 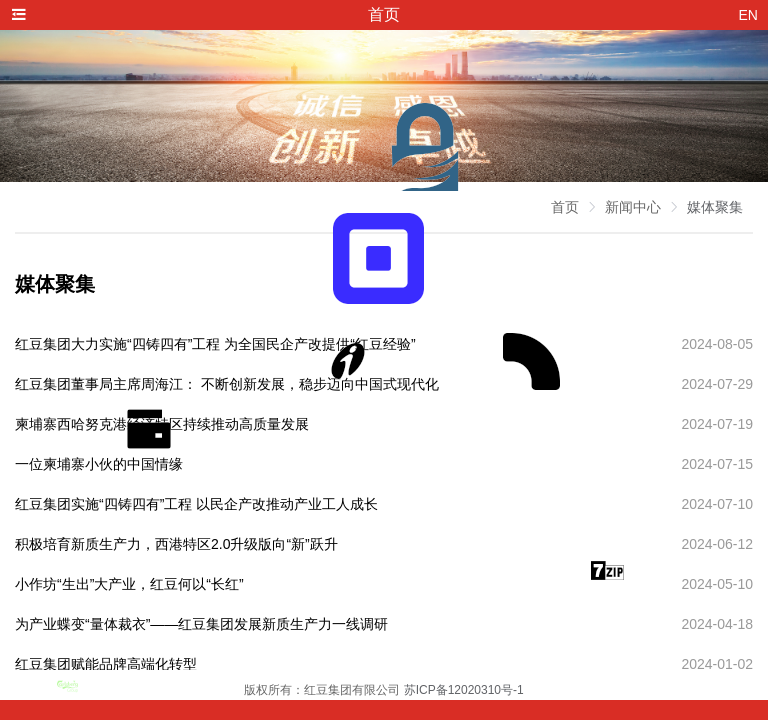 I want to click on open the Square payment app, so click(x=378, y=258).